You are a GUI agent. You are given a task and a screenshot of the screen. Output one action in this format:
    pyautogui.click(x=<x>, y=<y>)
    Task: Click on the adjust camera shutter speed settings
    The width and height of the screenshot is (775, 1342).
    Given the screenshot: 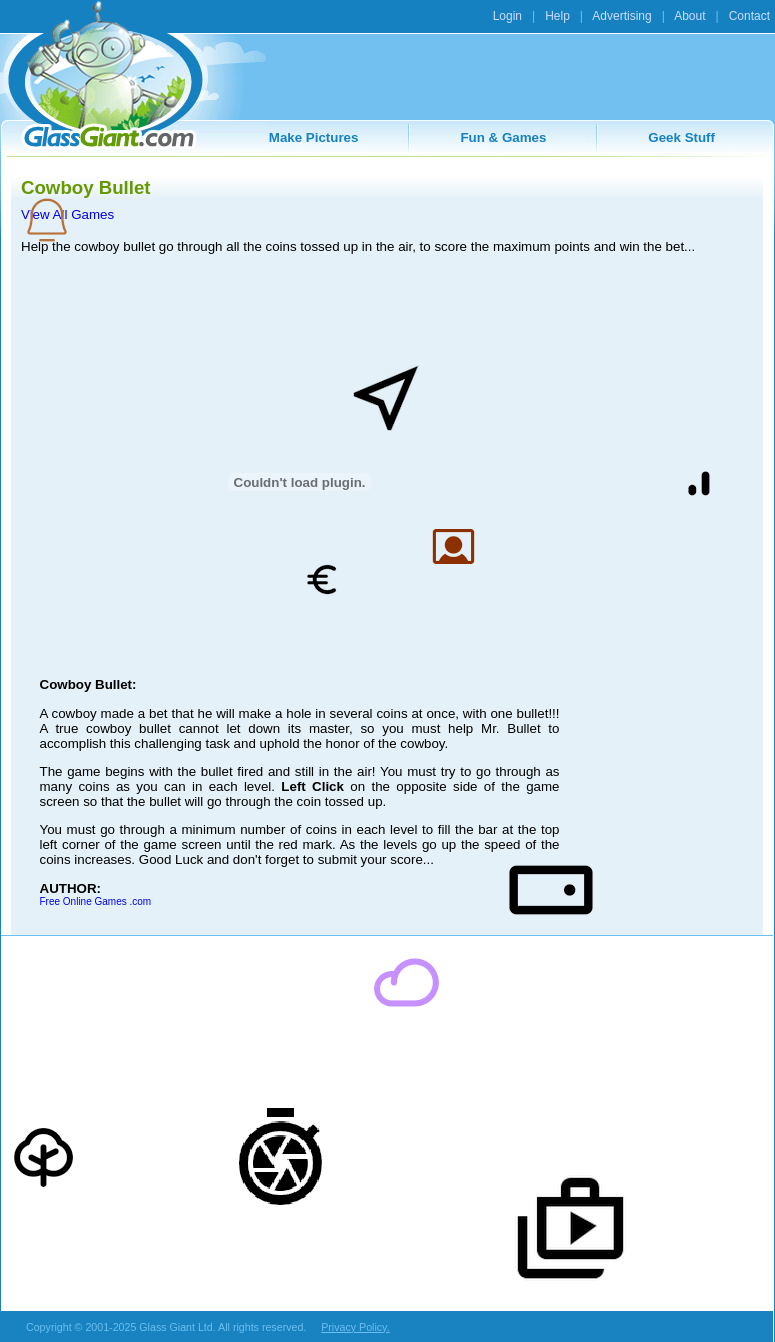 What is the action you would take?
    pyautogui.click(x=280, y=1158)
    